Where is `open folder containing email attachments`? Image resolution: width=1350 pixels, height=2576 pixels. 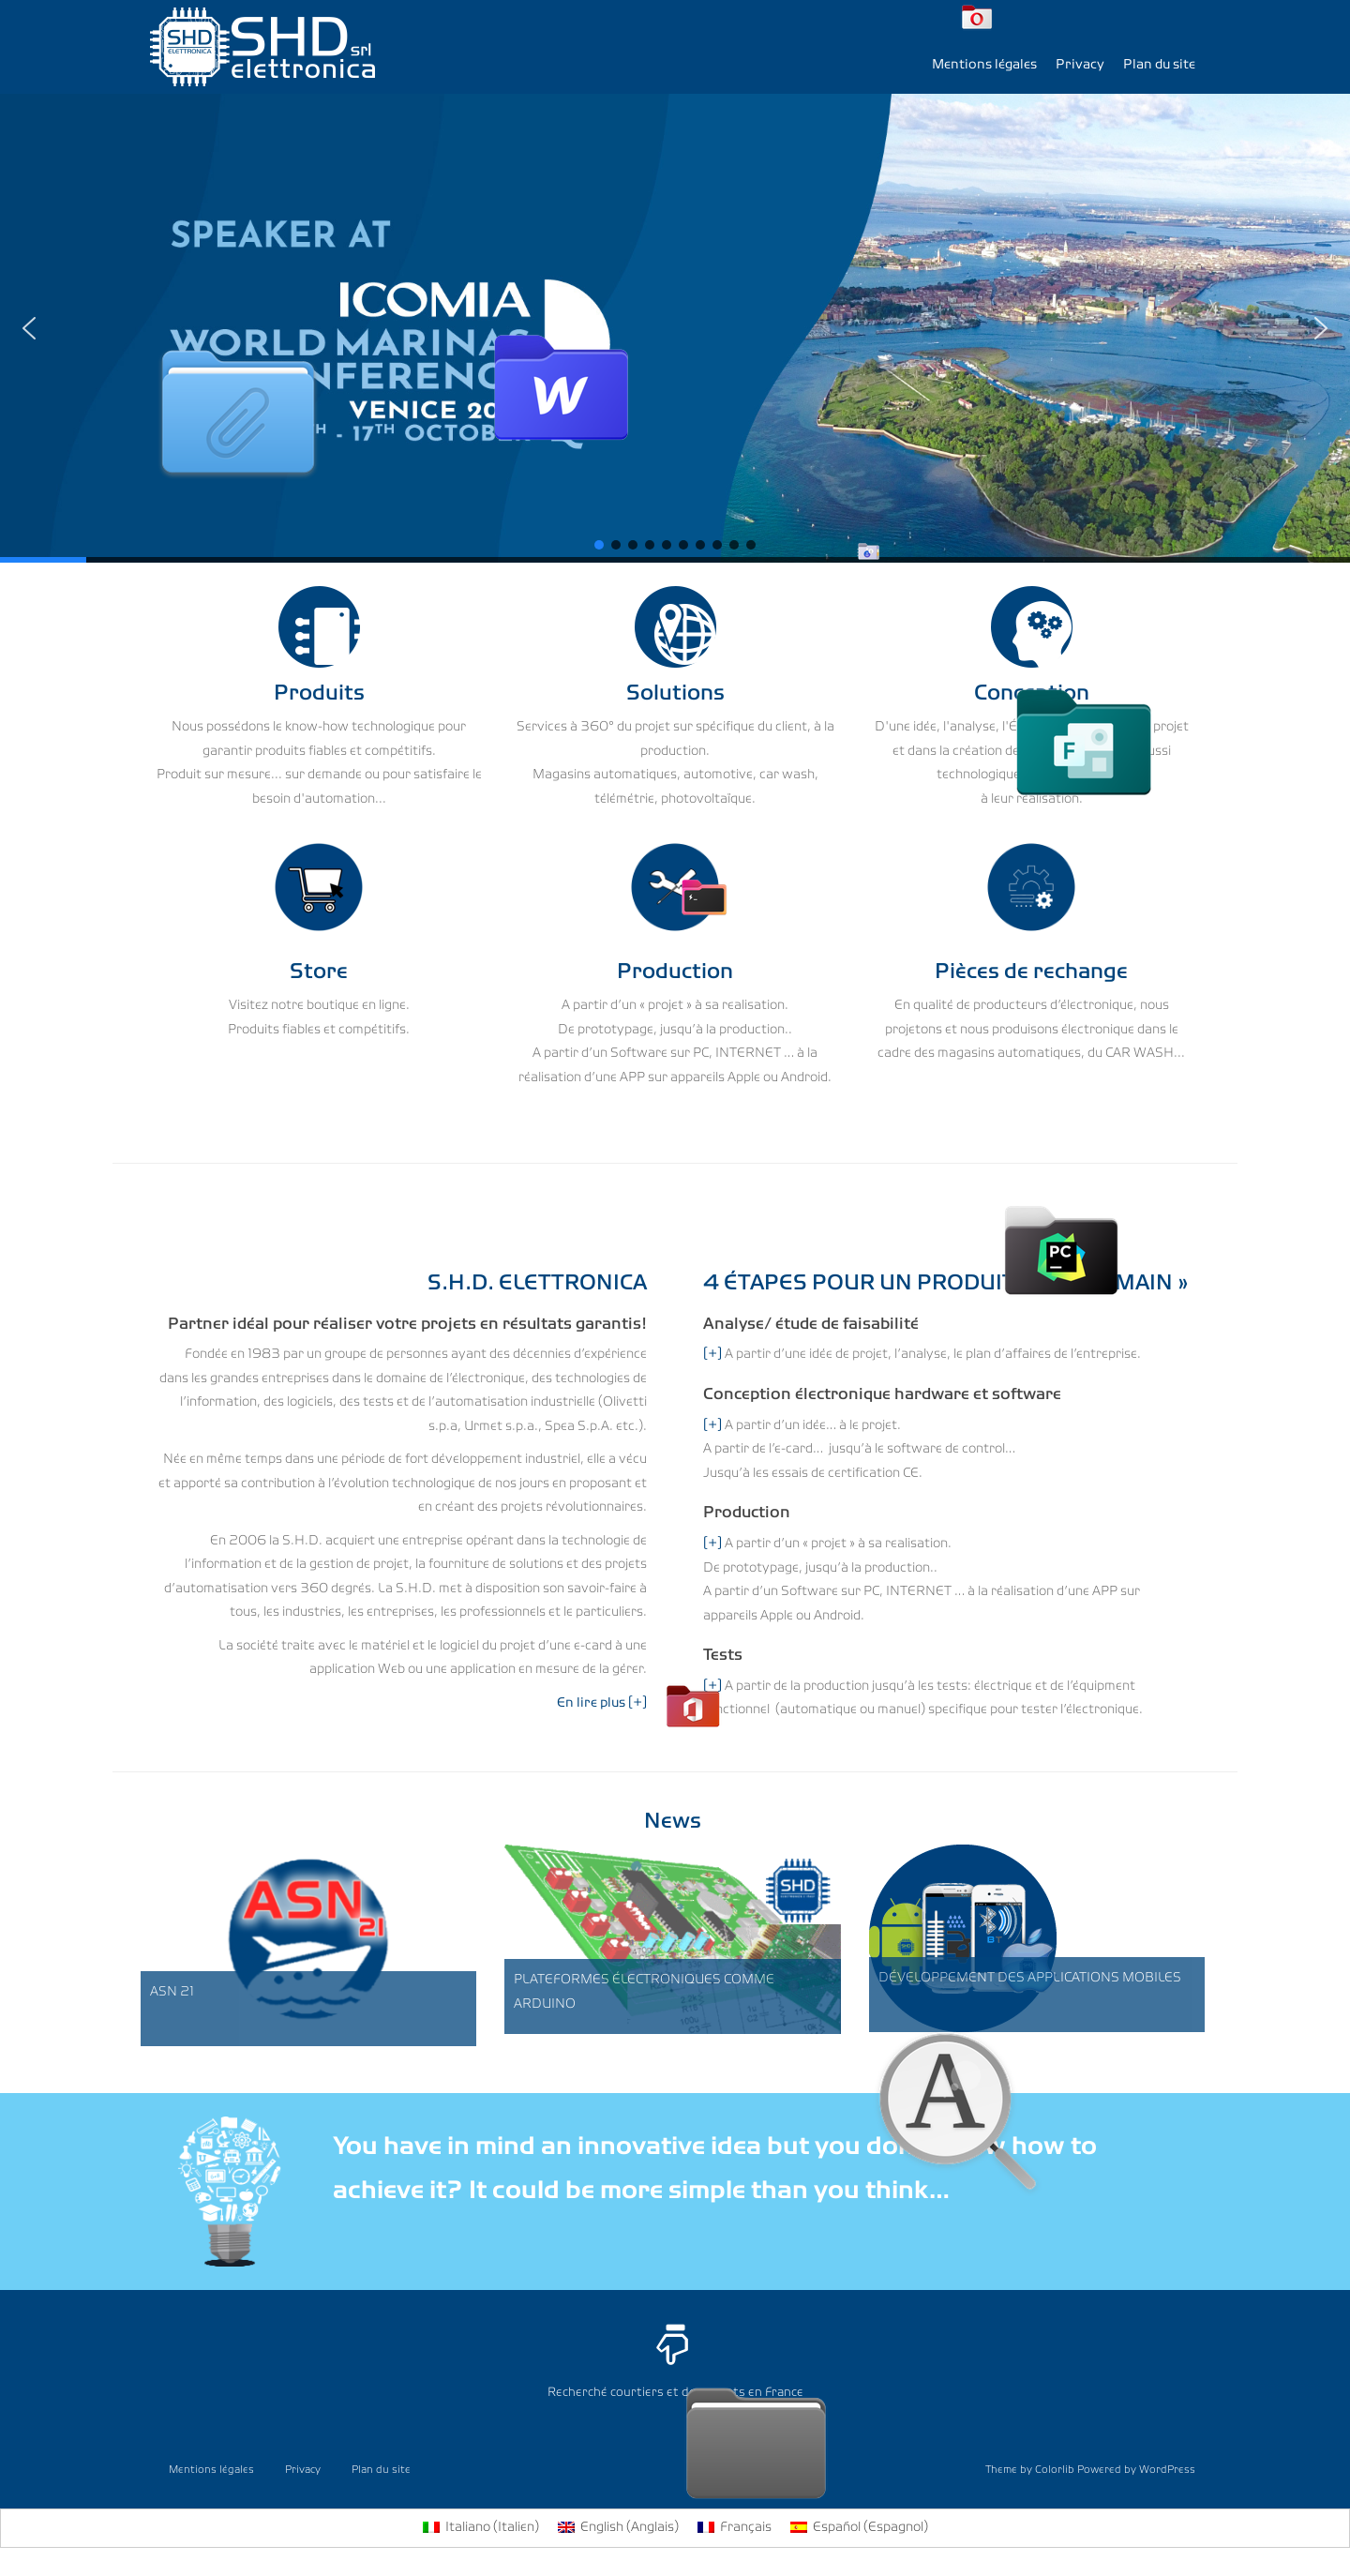 open folder containing email attachments is located at coordinates (238, 412).